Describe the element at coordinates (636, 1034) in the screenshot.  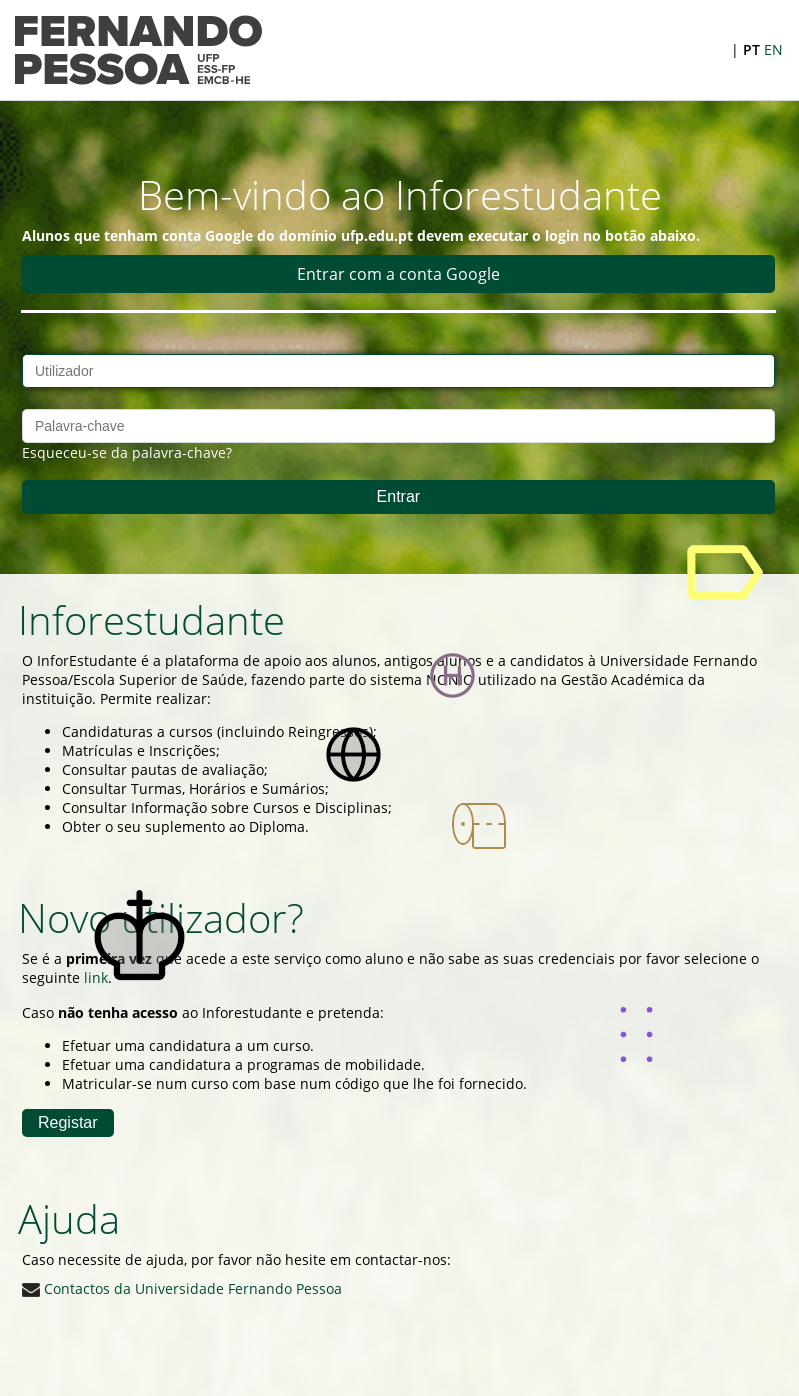
I see `drag to reorder items in a list` at that location.